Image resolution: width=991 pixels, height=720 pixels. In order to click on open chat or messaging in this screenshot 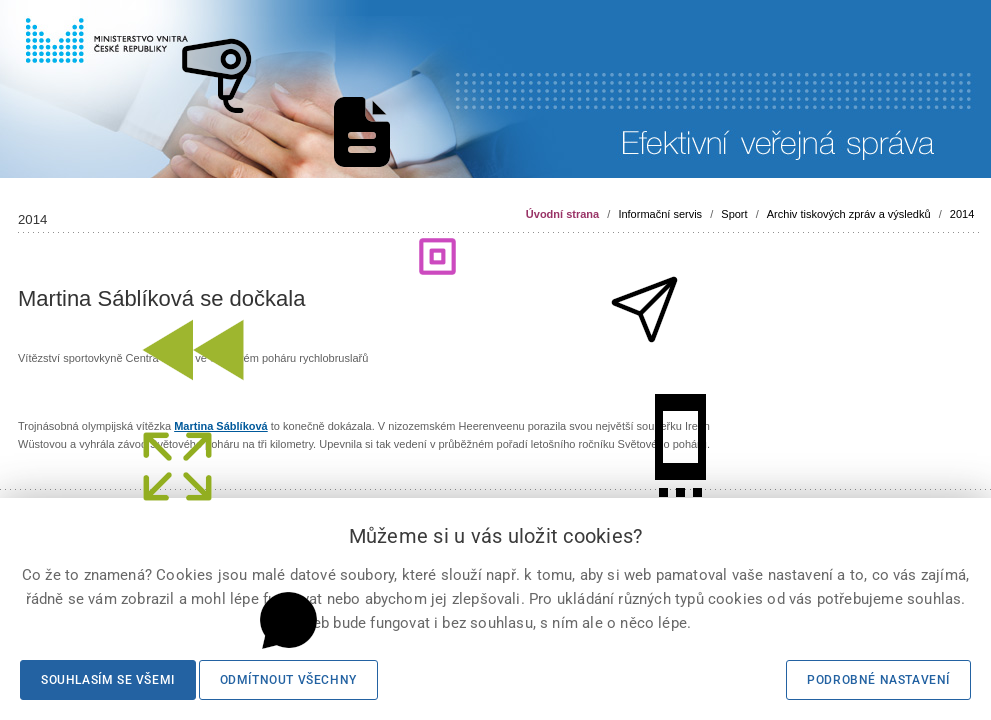, I will do `click(288, 620)`.